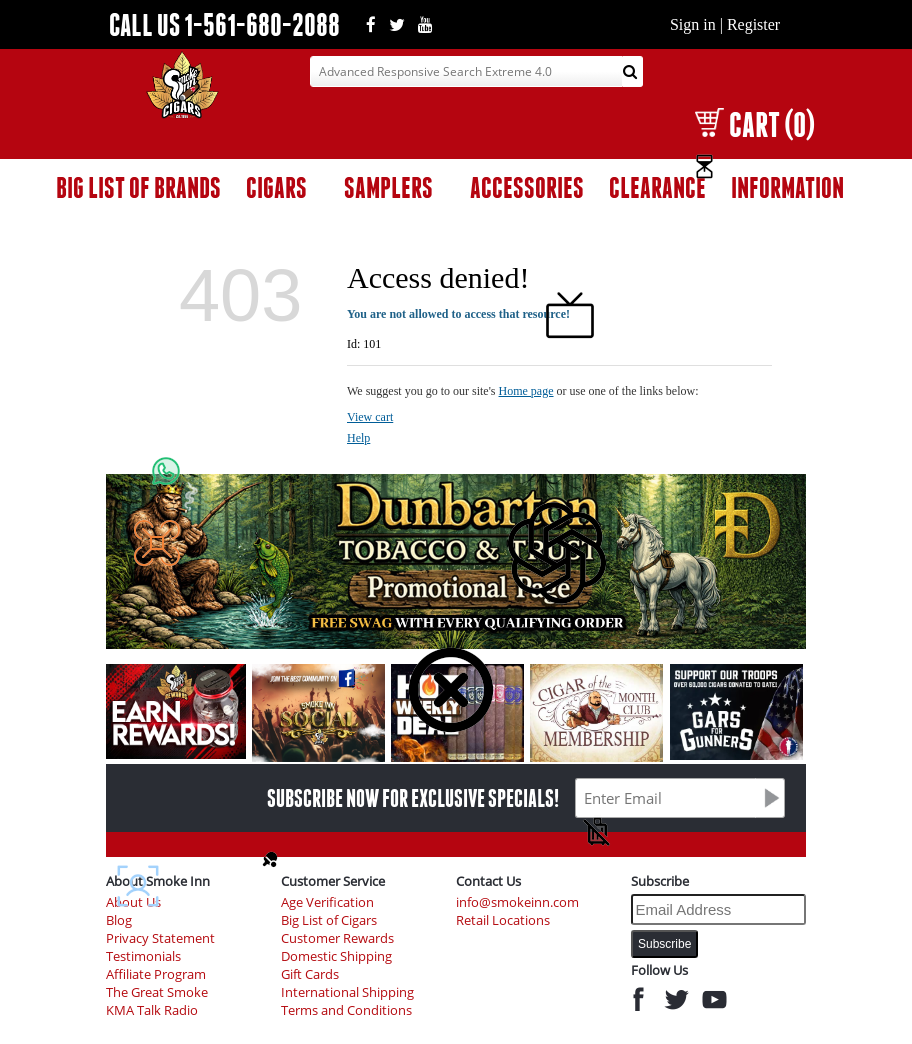  Describe the element at coordinates (704, 166) in the screenshot. I see `indicates a process is in progress` at that location.